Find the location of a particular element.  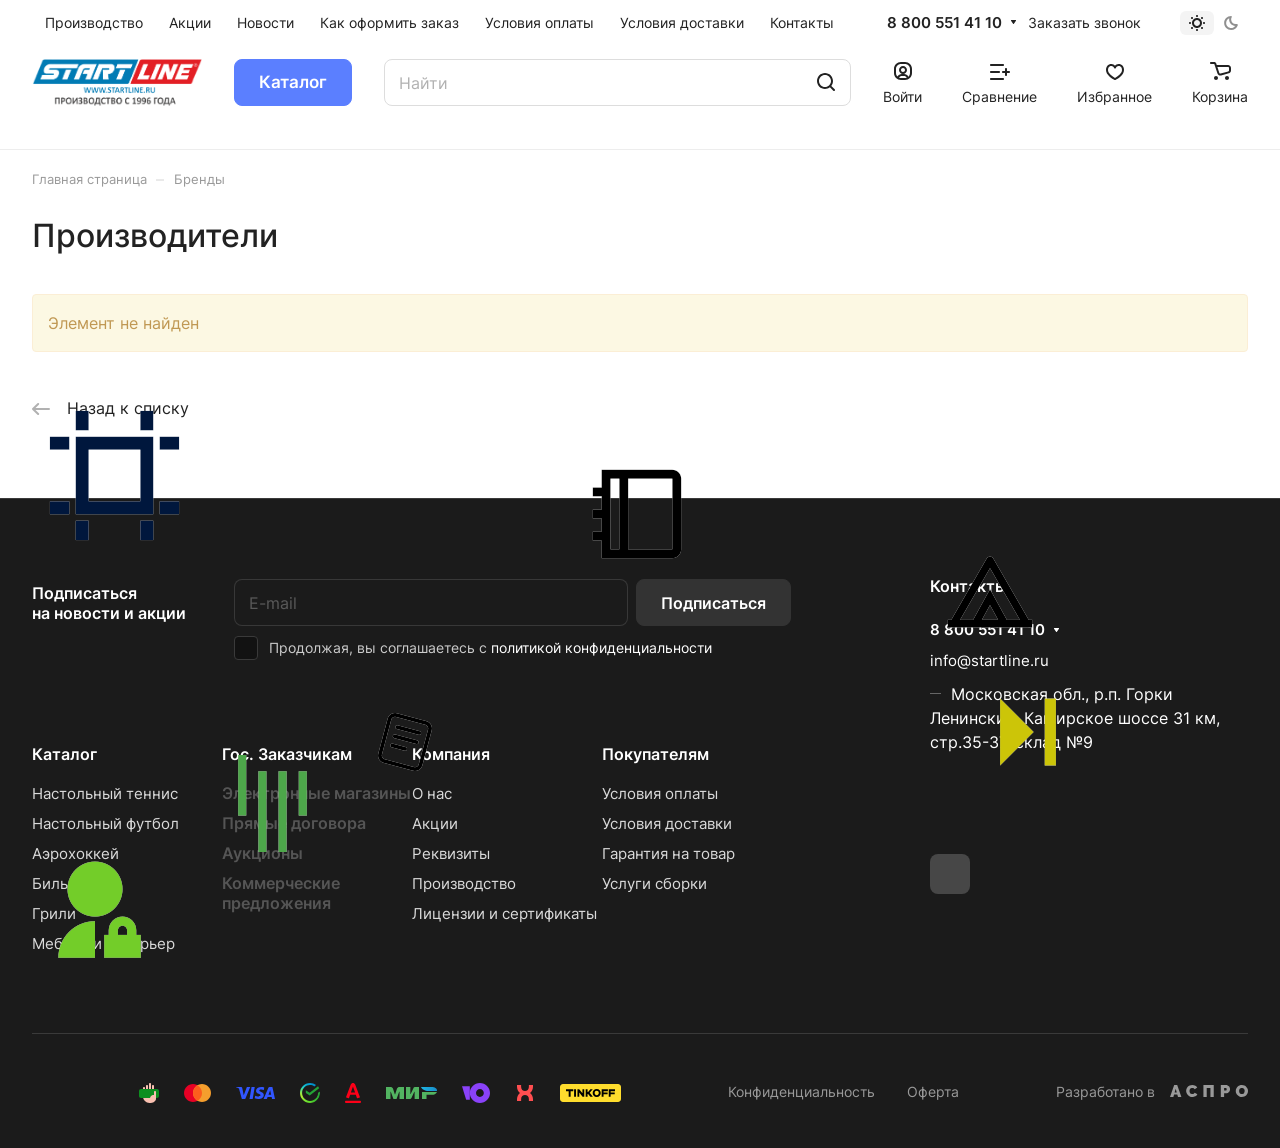

view camping or outdoor locations is located at coordinates (990, 593).